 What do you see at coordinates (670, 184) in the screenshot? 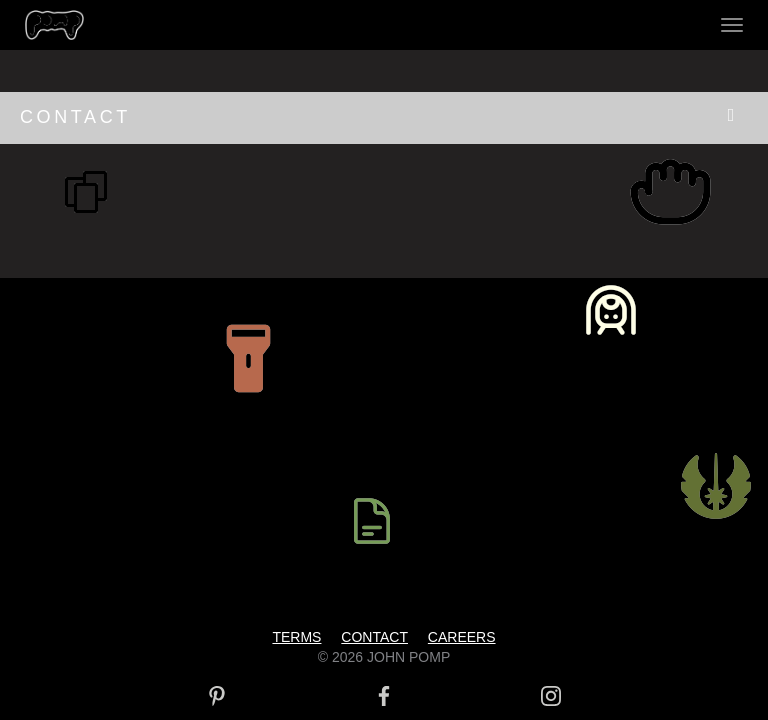
I see `drag to reorder items` at bounding box center [670, 184].